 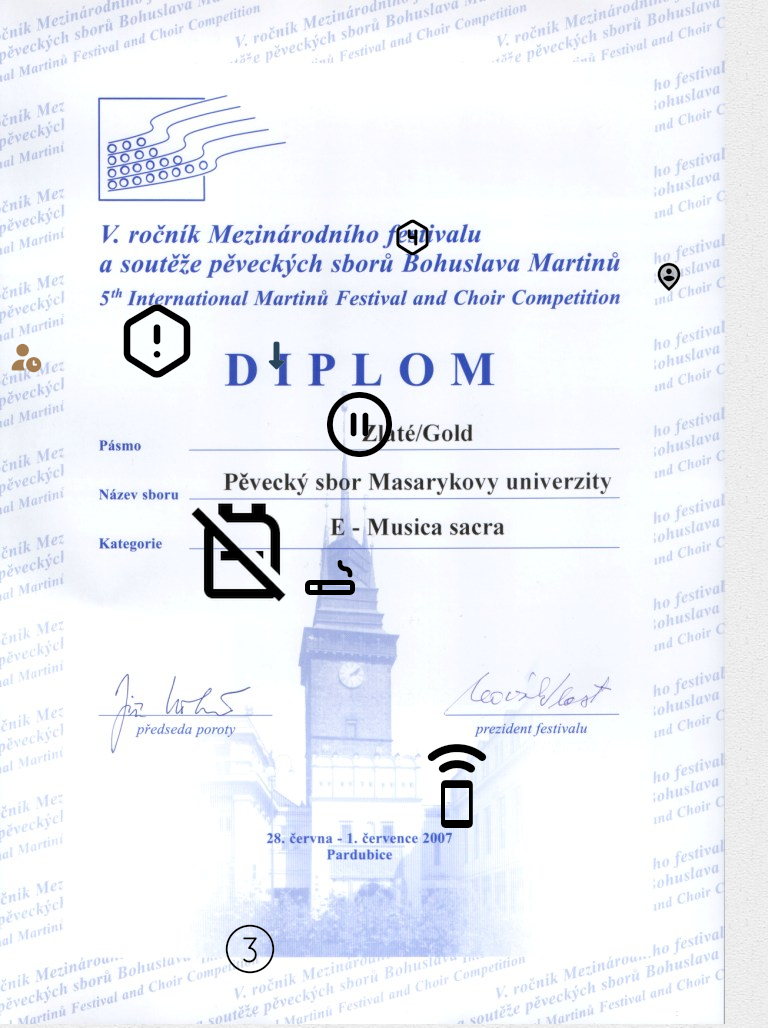 I want to click on scroll down to see more content, so click(x=276, y=355).